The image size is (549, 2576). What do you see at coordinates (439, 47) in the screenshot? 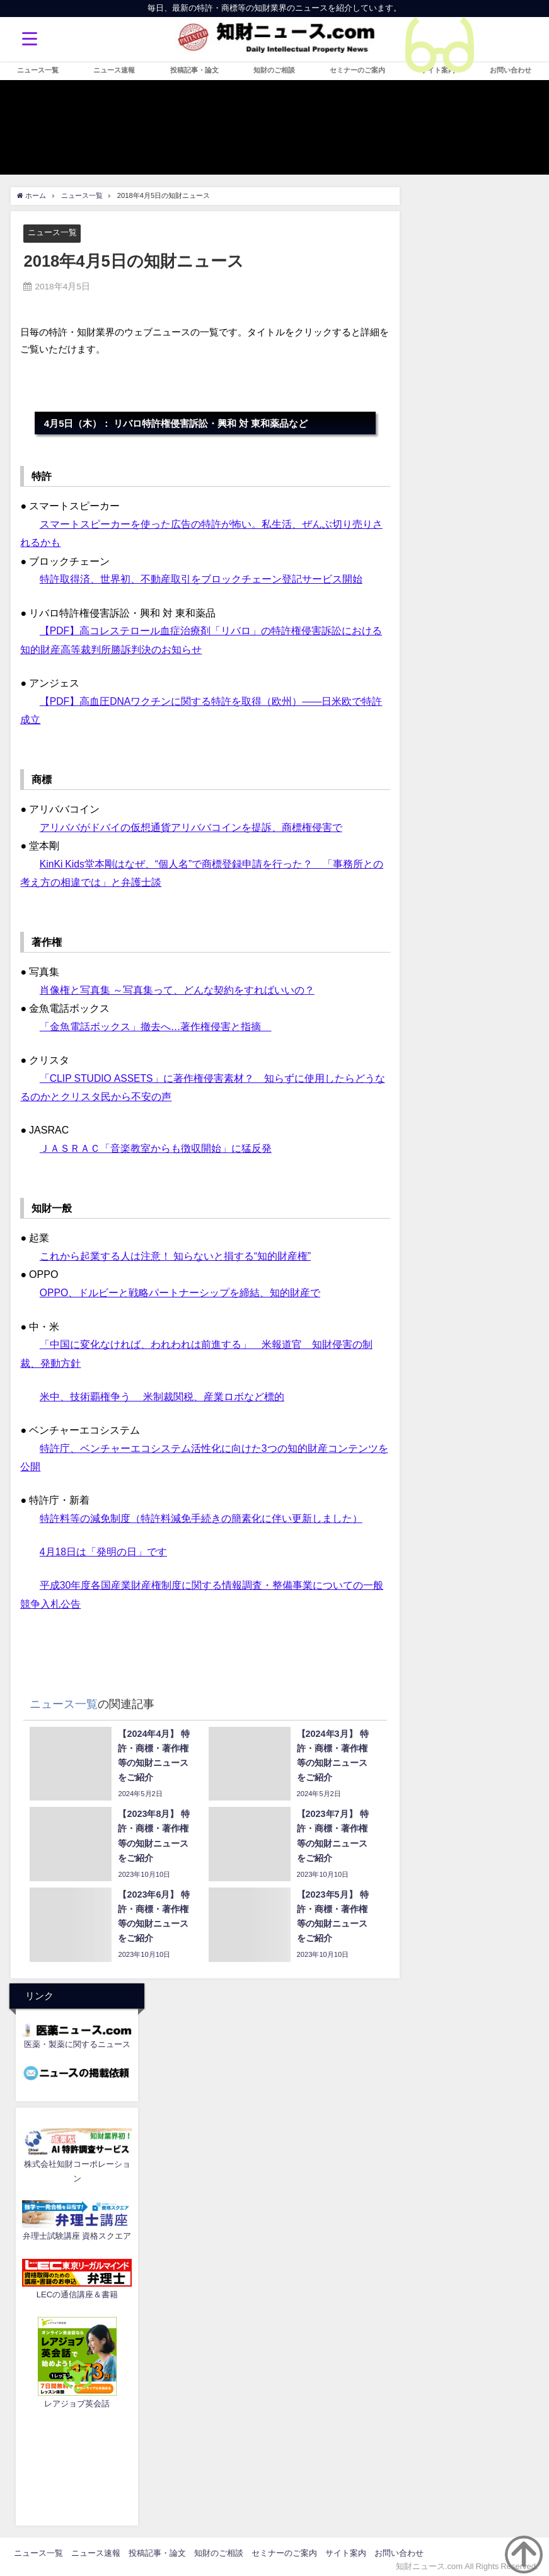
I see `enable reading or accessibility mode` at bounding box center [439, 47].